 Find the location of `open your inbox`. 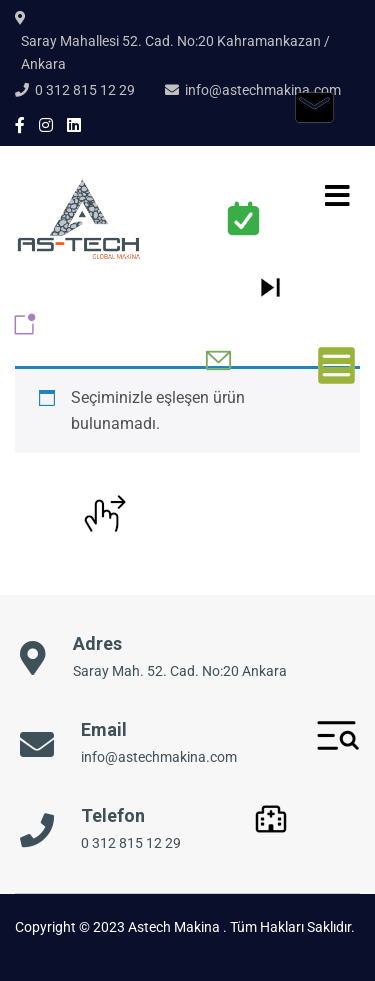

open your inbox is located at coordinates (218, 360).